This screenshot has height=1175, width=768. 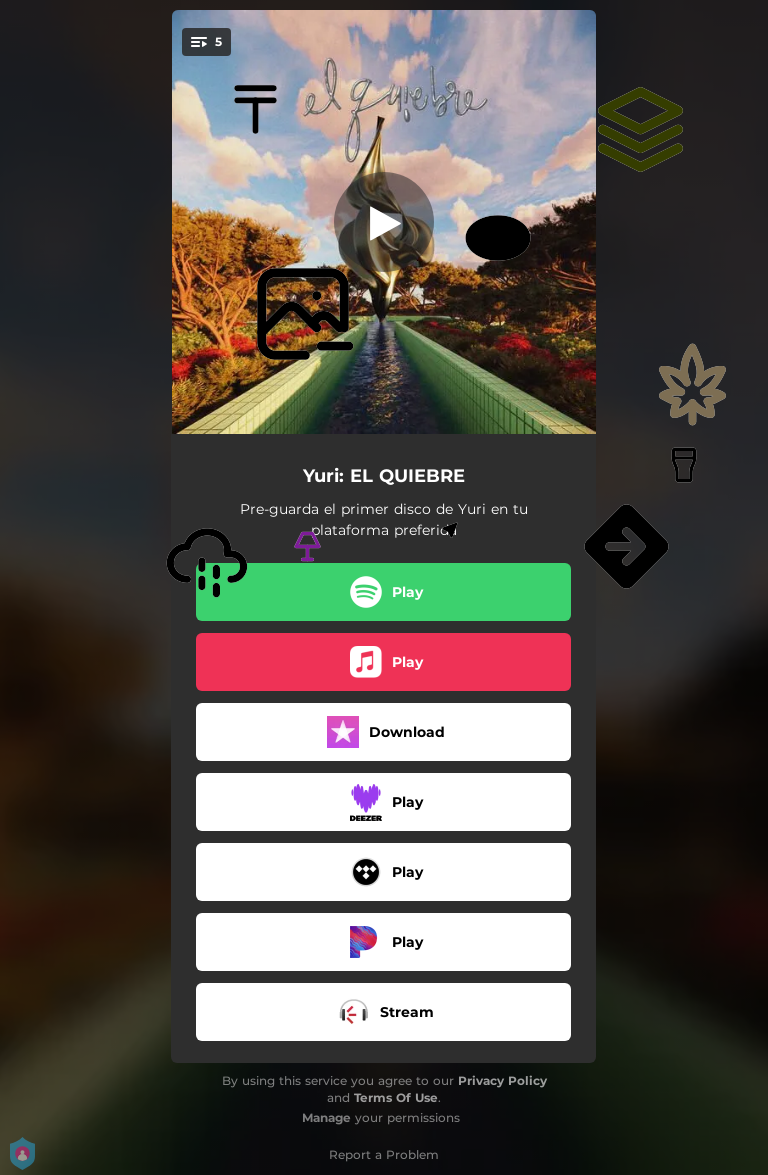 I want to click on browse nearby bars or pubs, so click(x=684, y=465).